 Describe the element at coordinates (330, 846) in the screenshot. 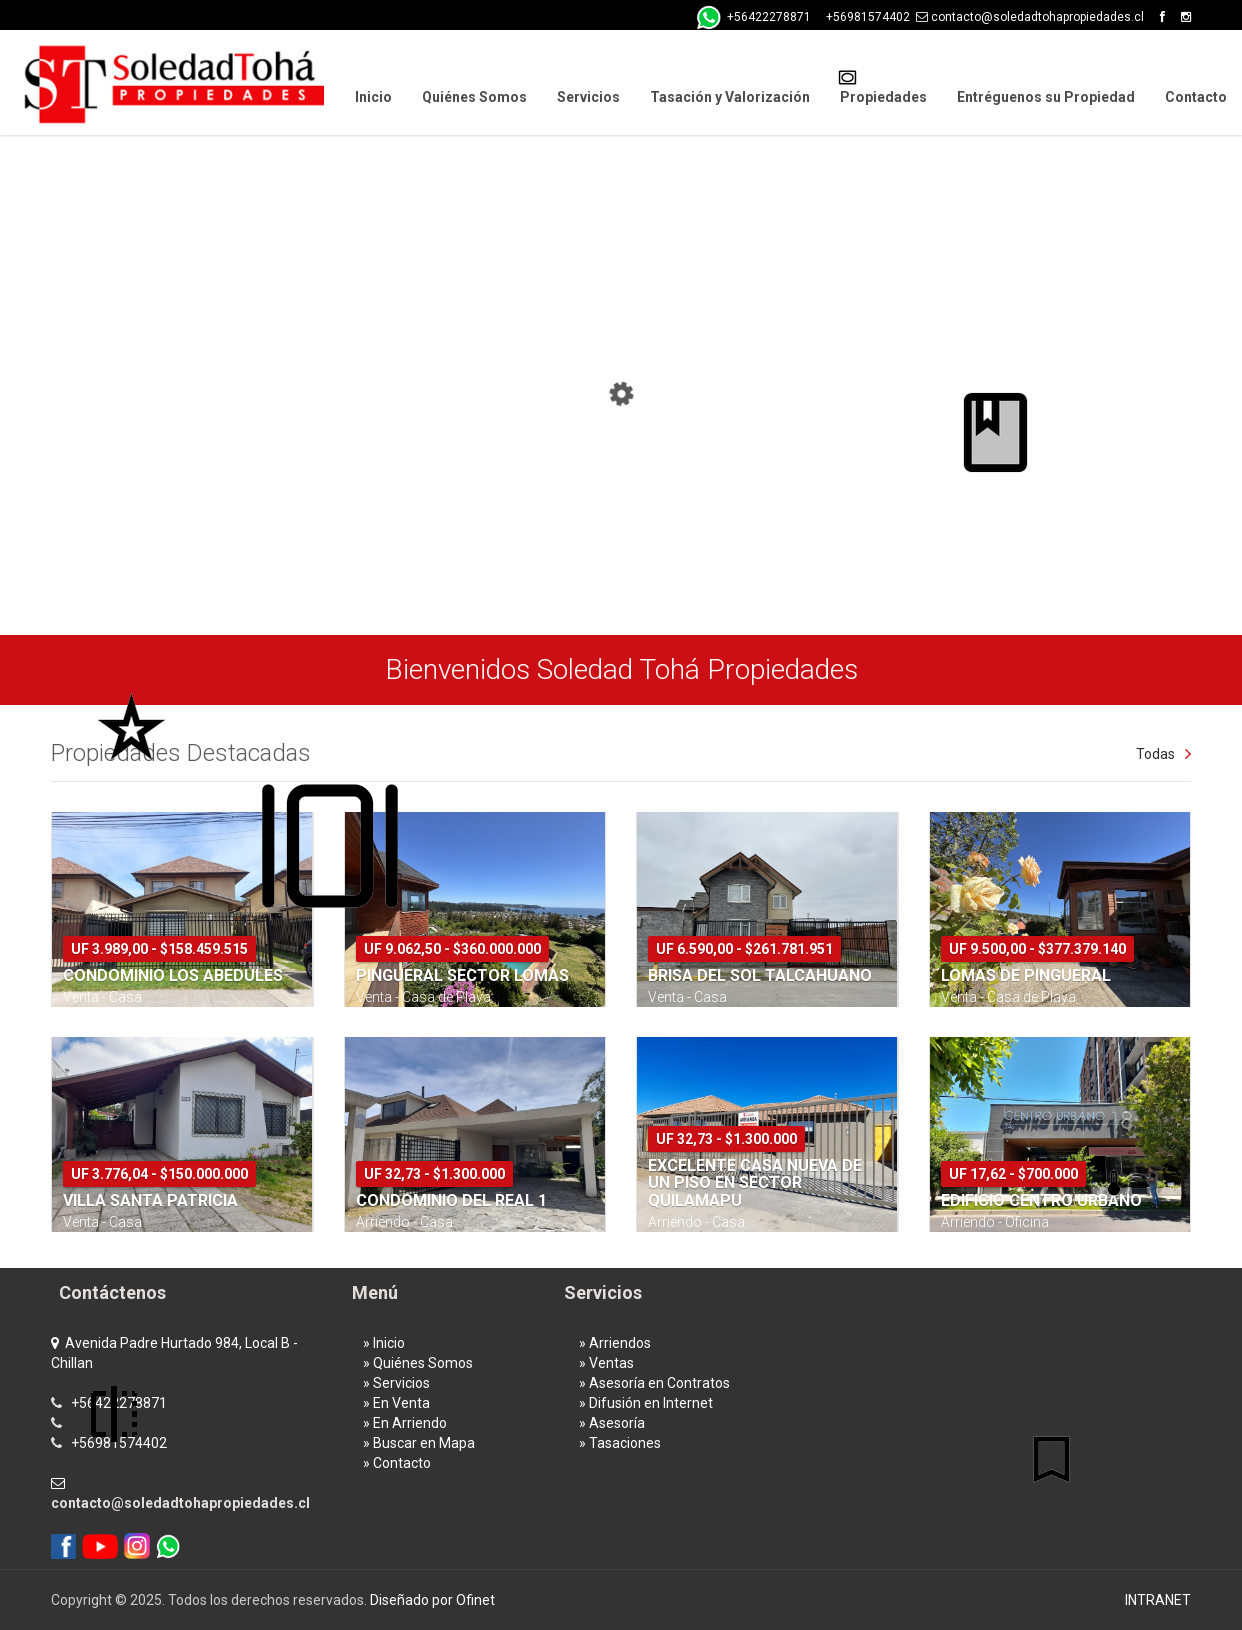

I see `browse images in horizontal gallery view` at that location.